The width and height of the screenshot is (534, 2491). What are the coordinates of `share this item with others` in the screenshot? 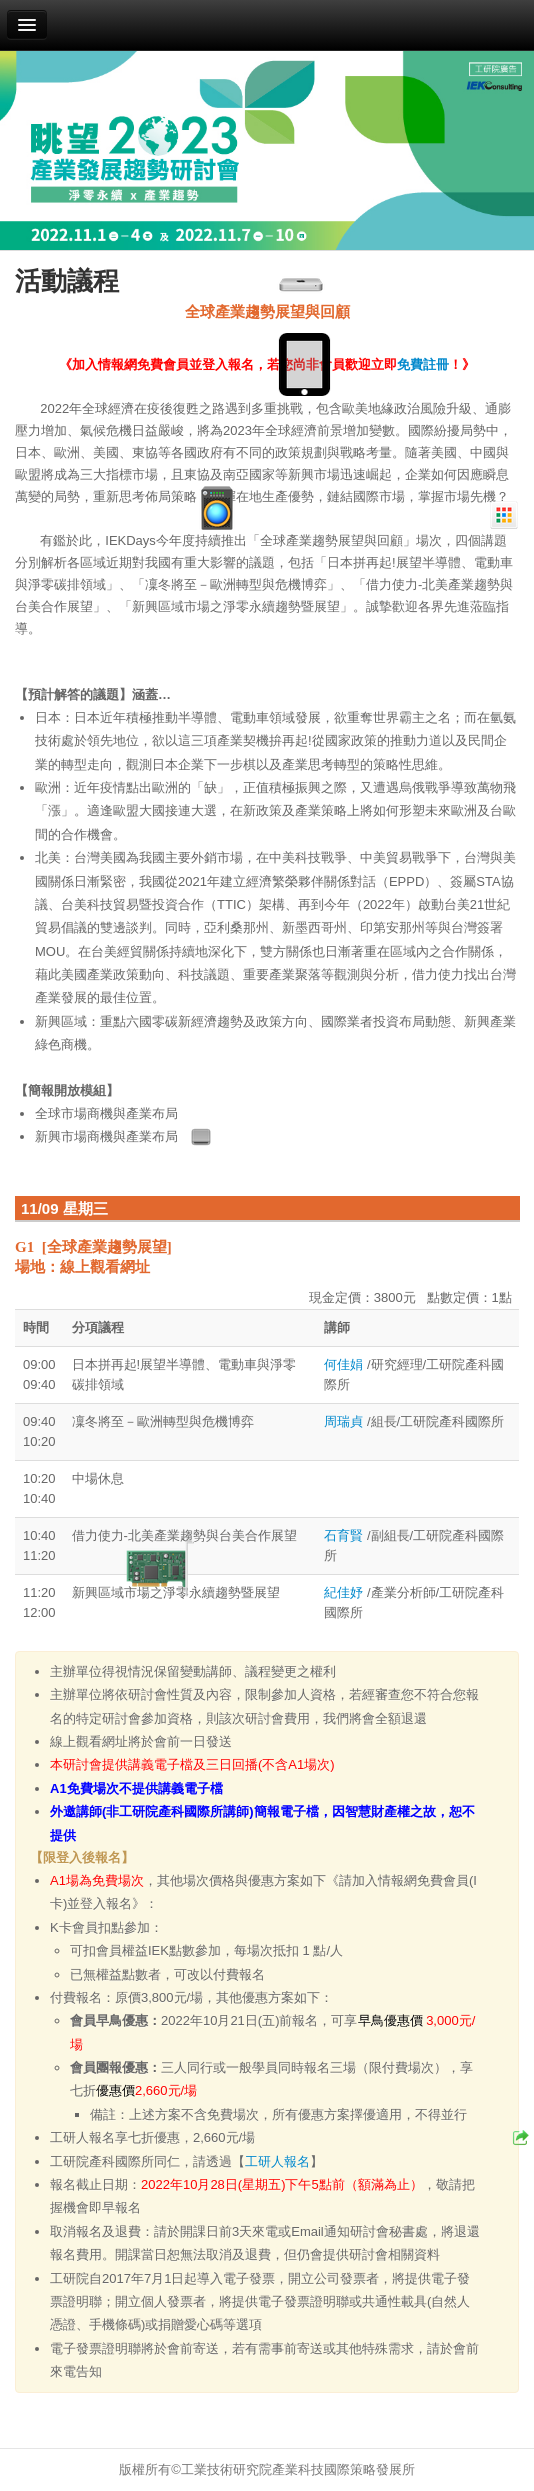 It's located at (520, 2137).